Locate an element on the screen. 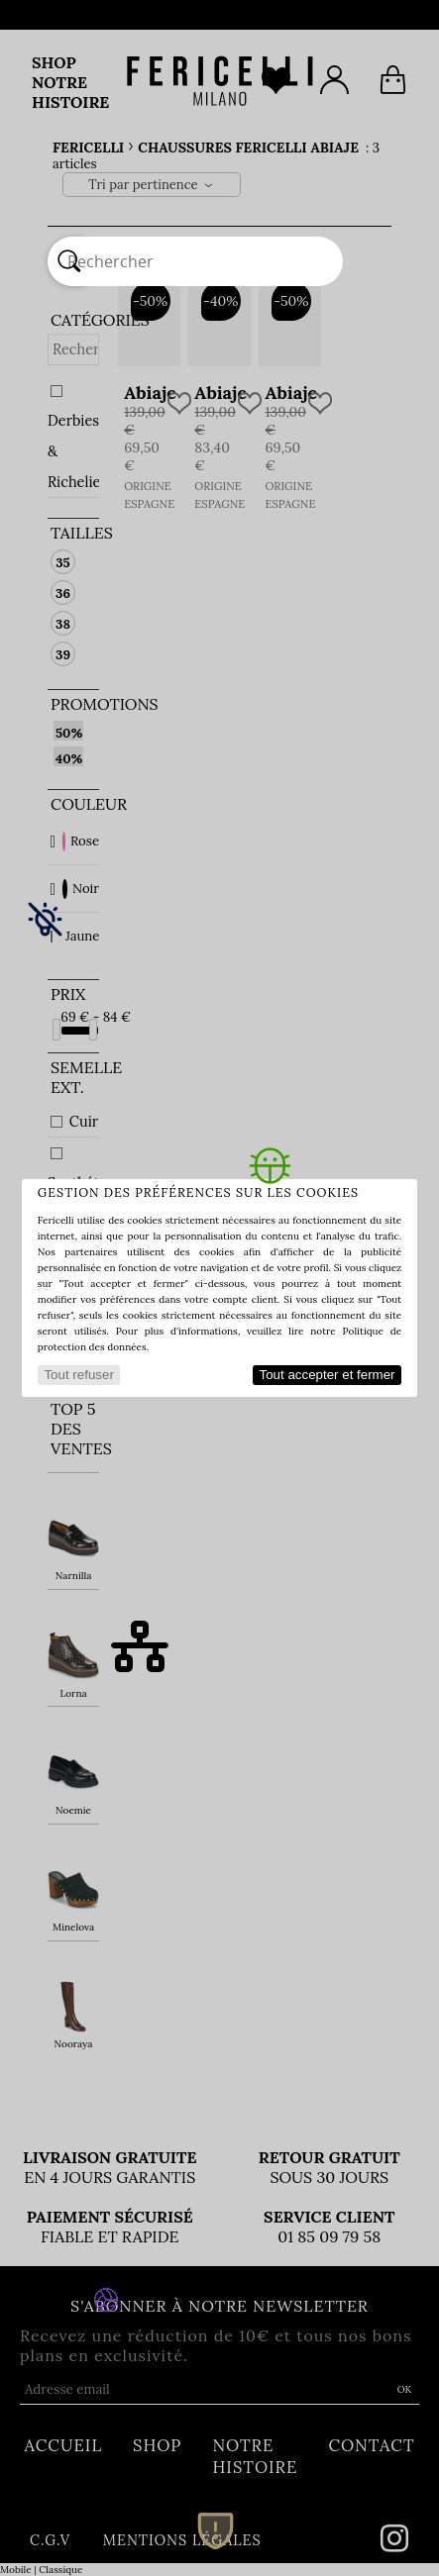 The height and width of the screenshot is (2576, 439). volleyball sport category or activity is located at coordinates (106, 2300).